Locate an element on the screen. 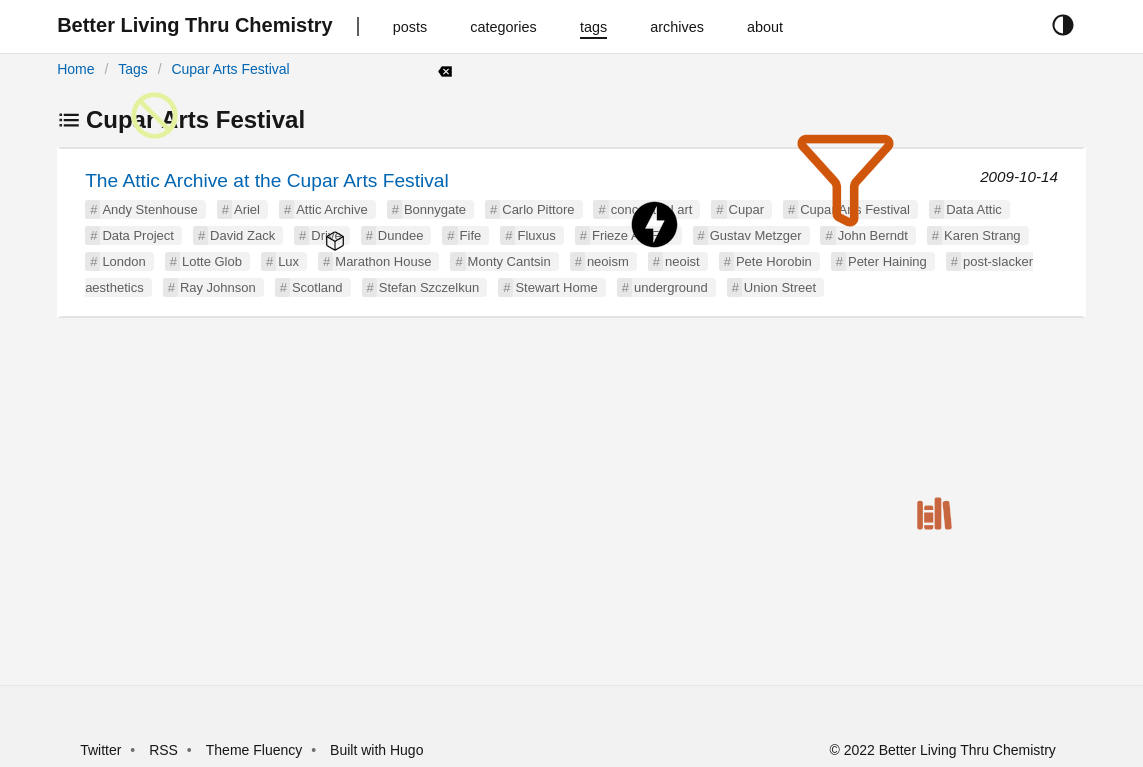 The image size is (1143, 767). view 3D model or object is located at coordinates (335, 241).